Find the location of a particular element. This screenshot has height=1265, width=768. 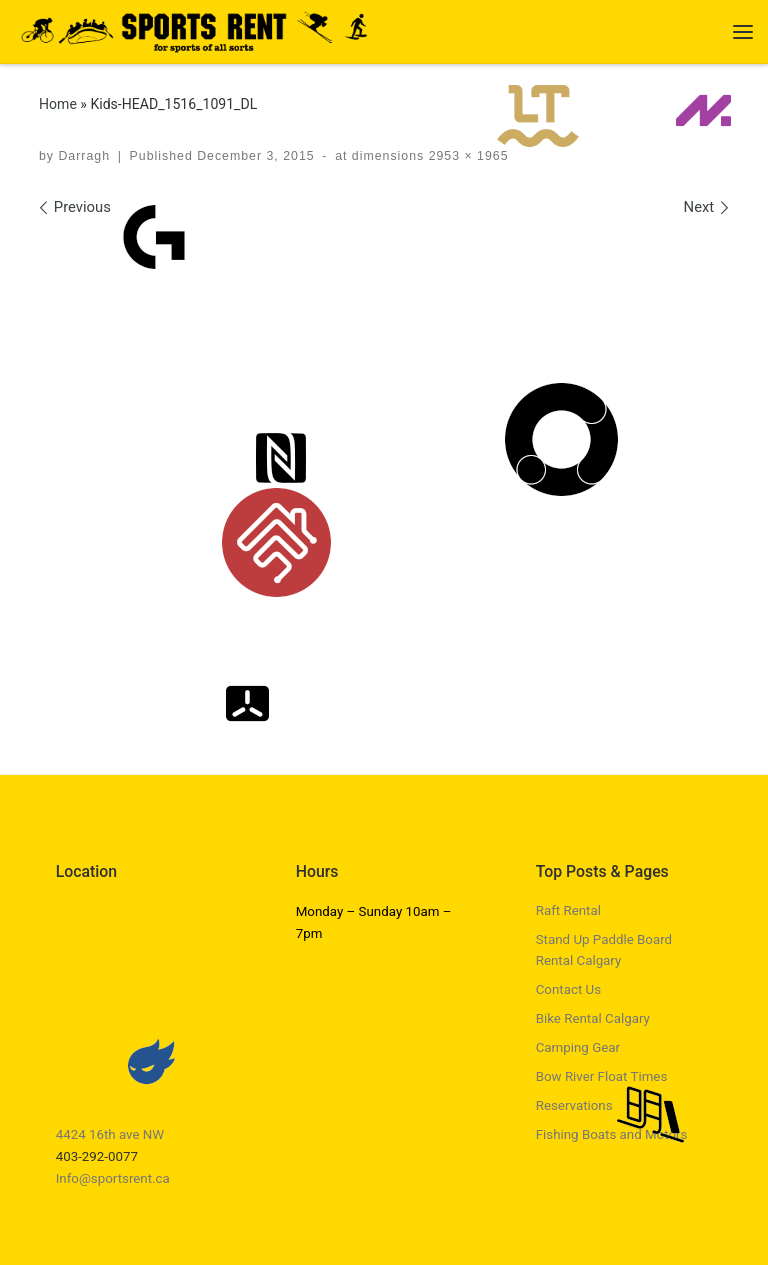

indicates NFC connectivity is available is located at coordinates (281, 458).